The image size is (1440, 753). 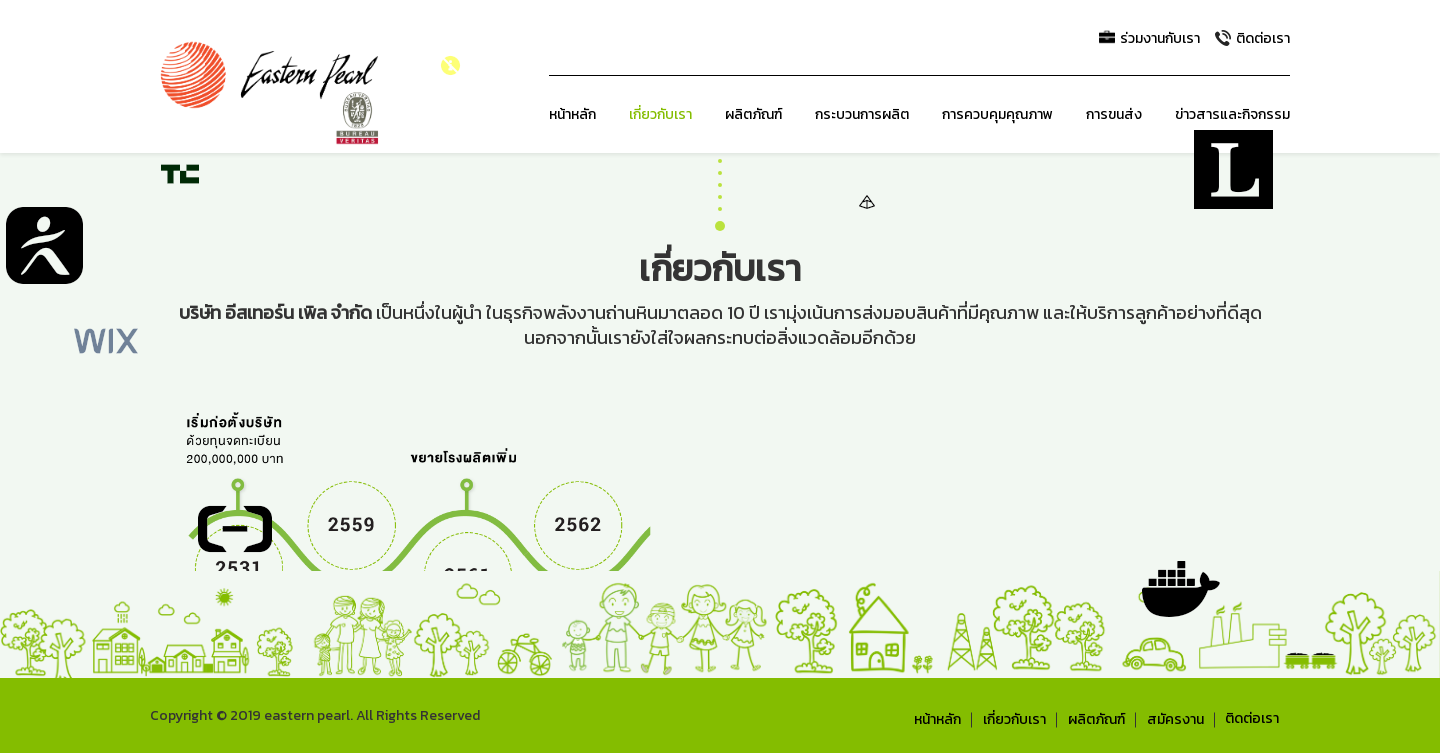 I want to click on pydantic library or framework branding, so click(x=867, y=202).